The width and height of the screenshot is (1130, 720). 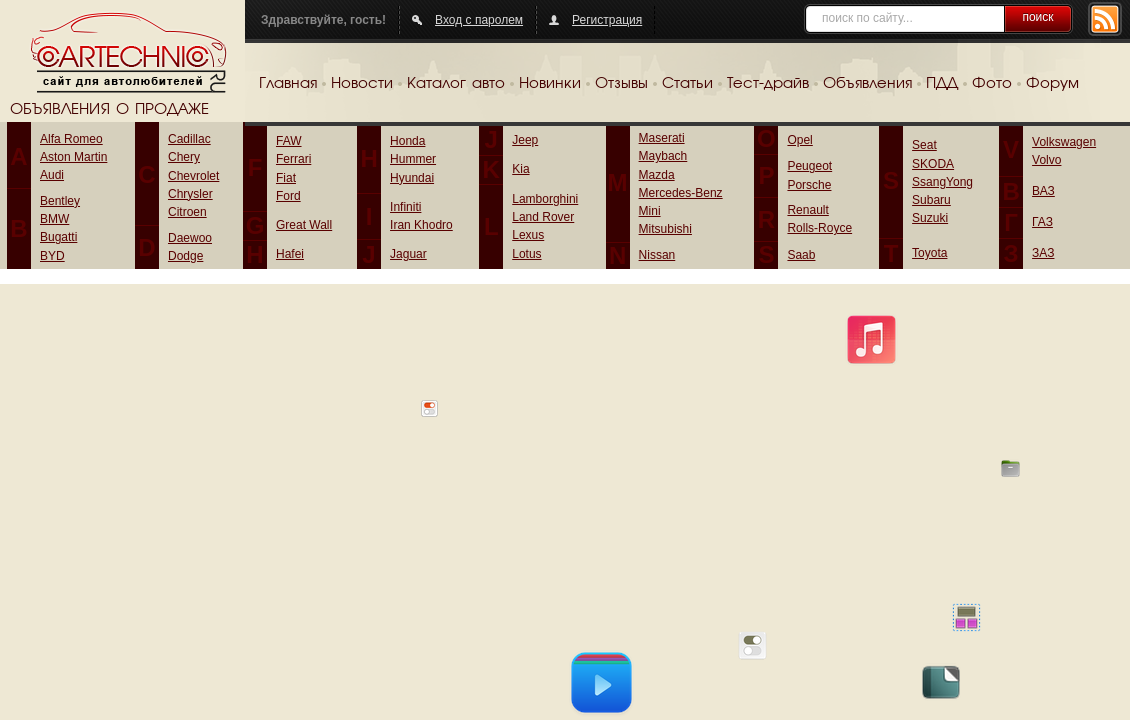 What do you see at coordinates (601, 682) in the screenshot?
I see `open calligra stage presentation app` at bounding box center [601, 682].